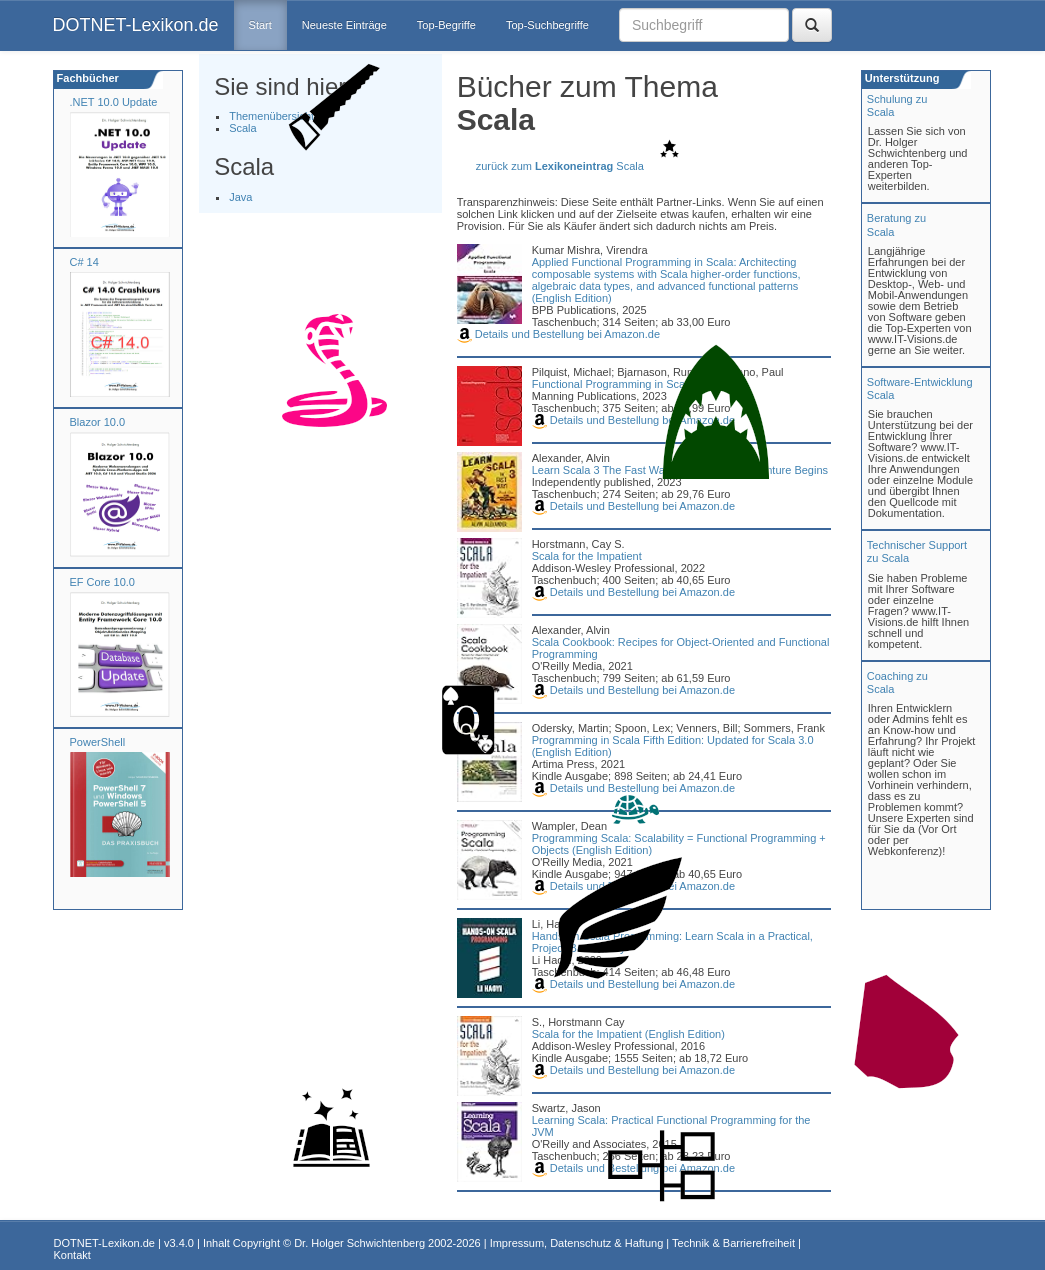 The image size is (1045, 1270). Describe the element at coordinates (468, 720) in the screenshot. I see `queen of spades playing card` at that location.